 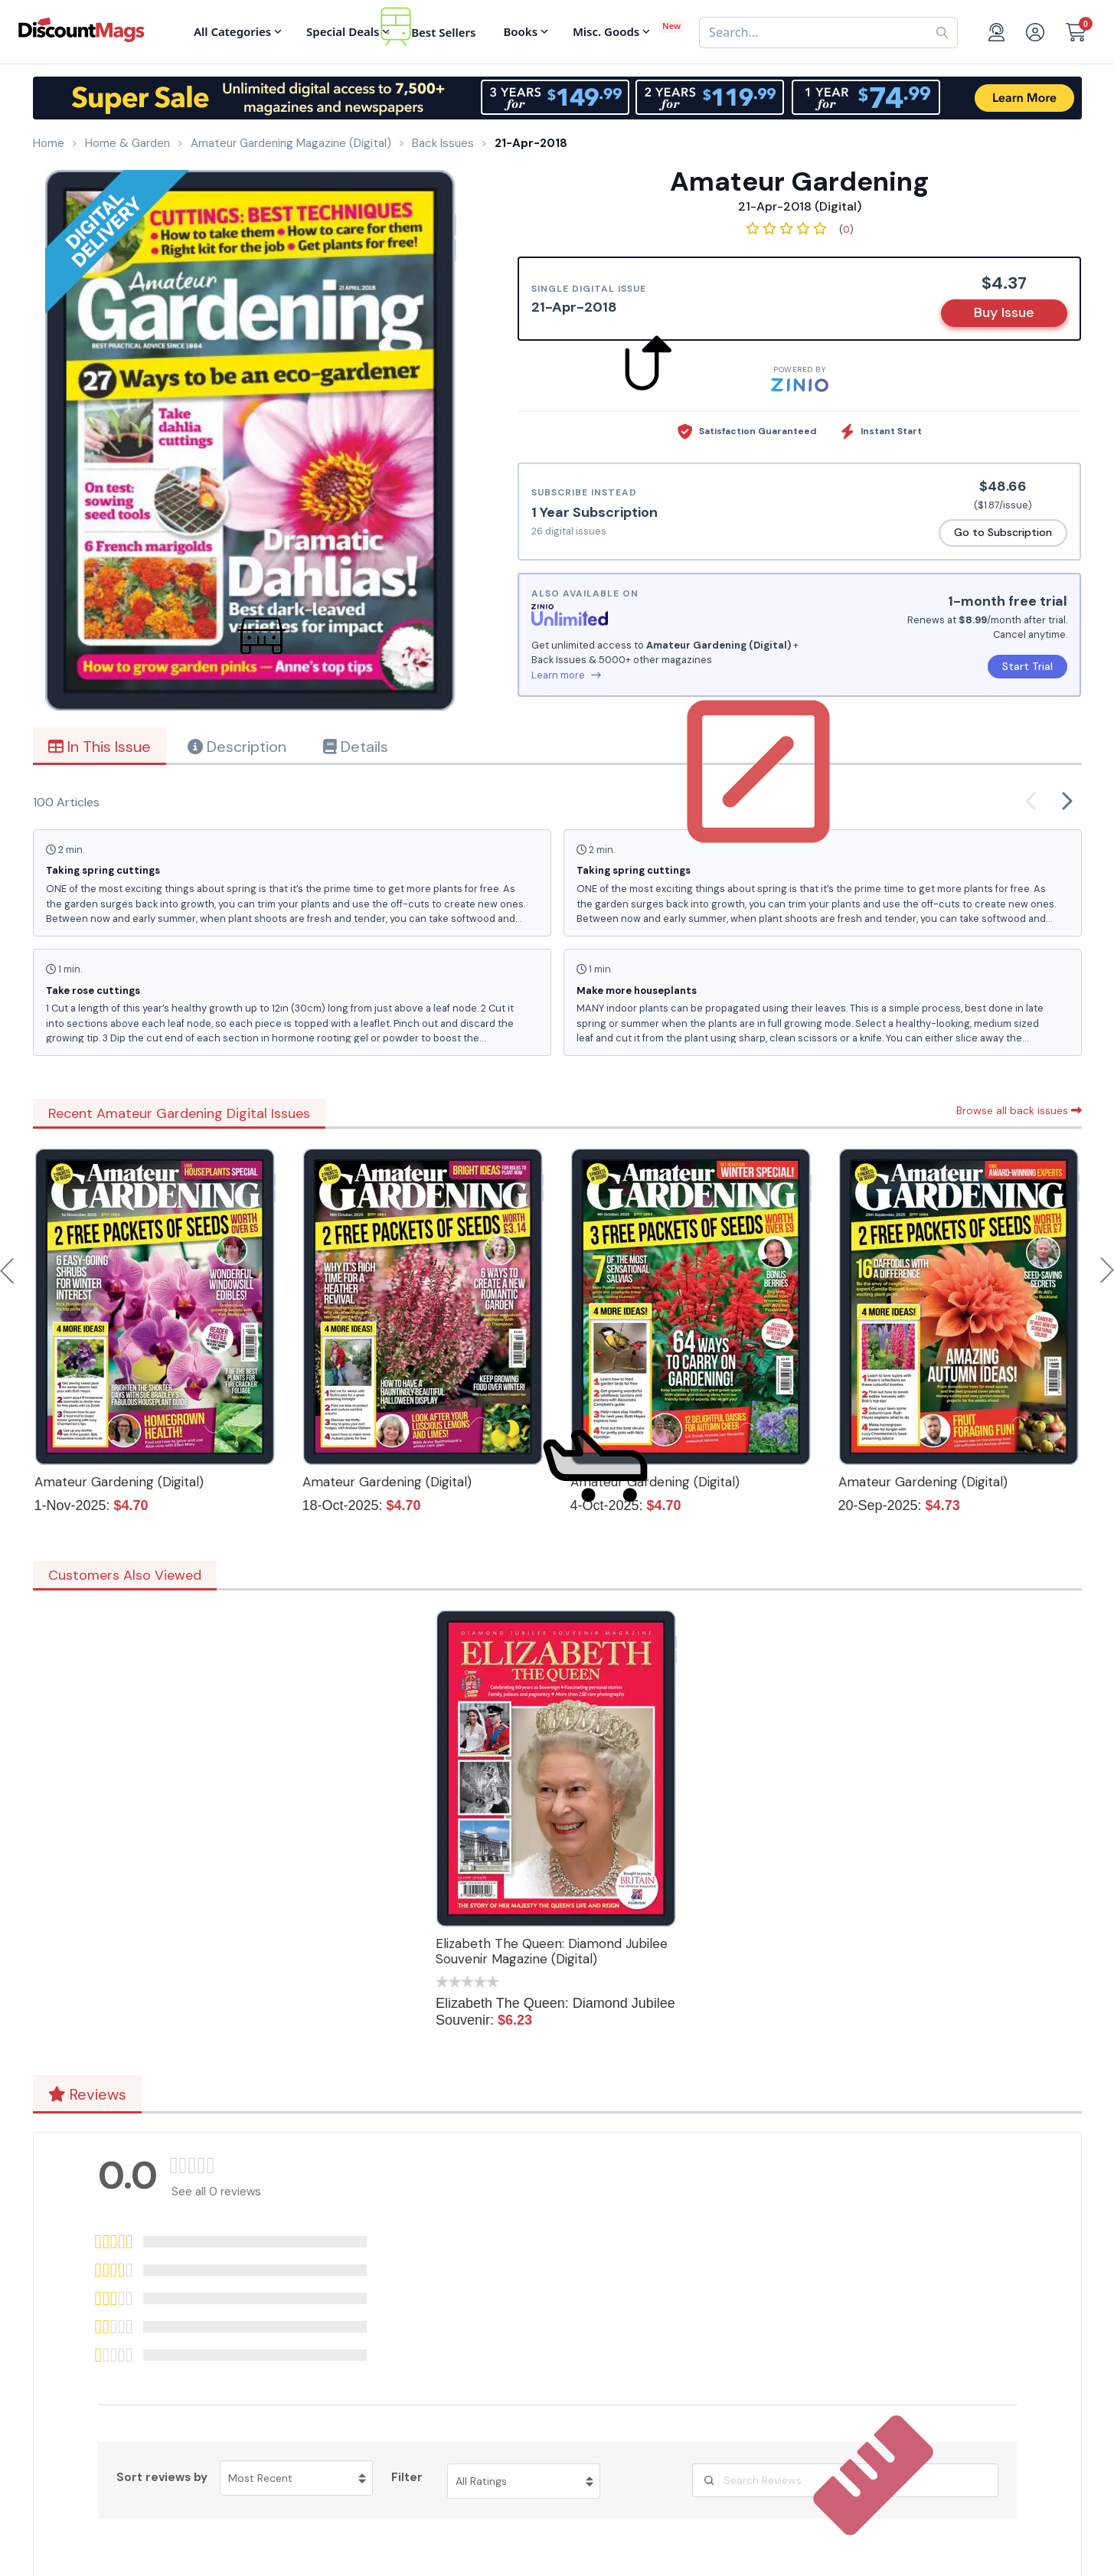 I want to click on airplane taxiing on the ground, so click(x=595, y=1463).